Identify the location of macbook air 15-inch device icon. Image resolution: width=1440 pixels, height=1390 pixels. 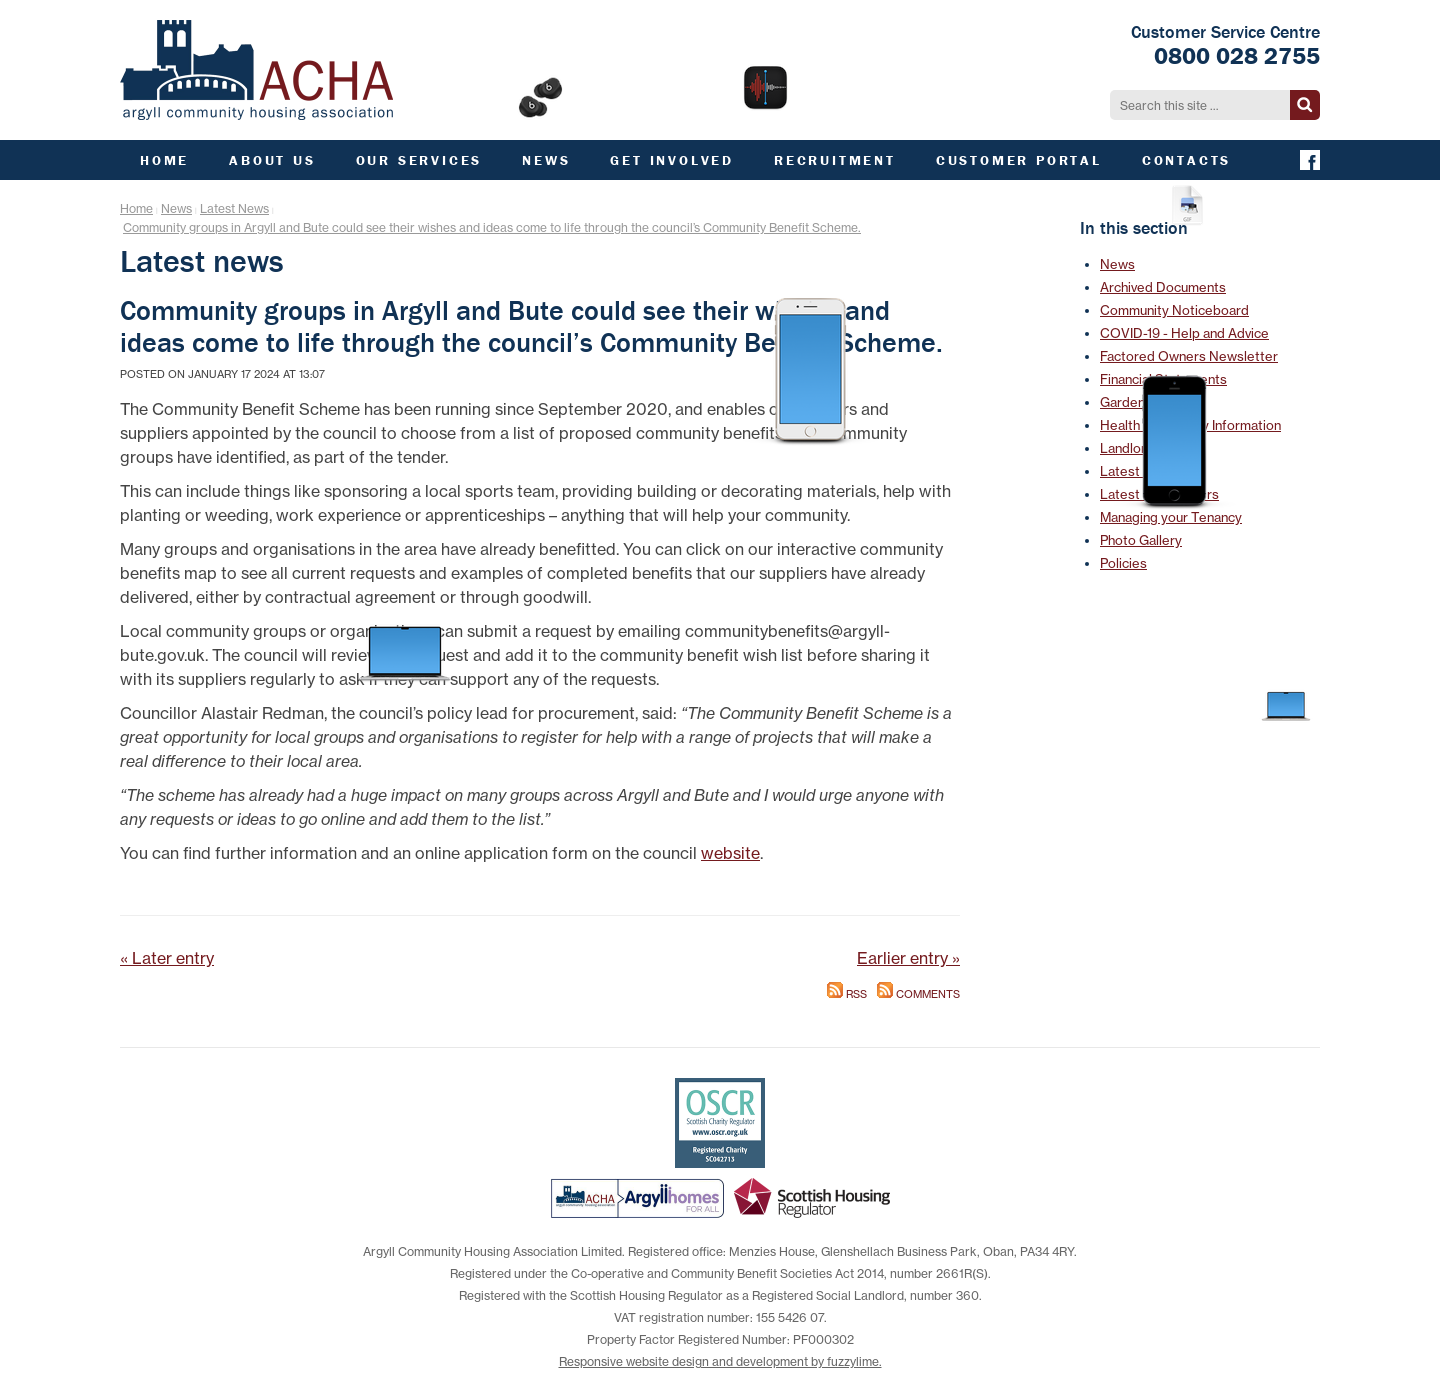
(405, 649).